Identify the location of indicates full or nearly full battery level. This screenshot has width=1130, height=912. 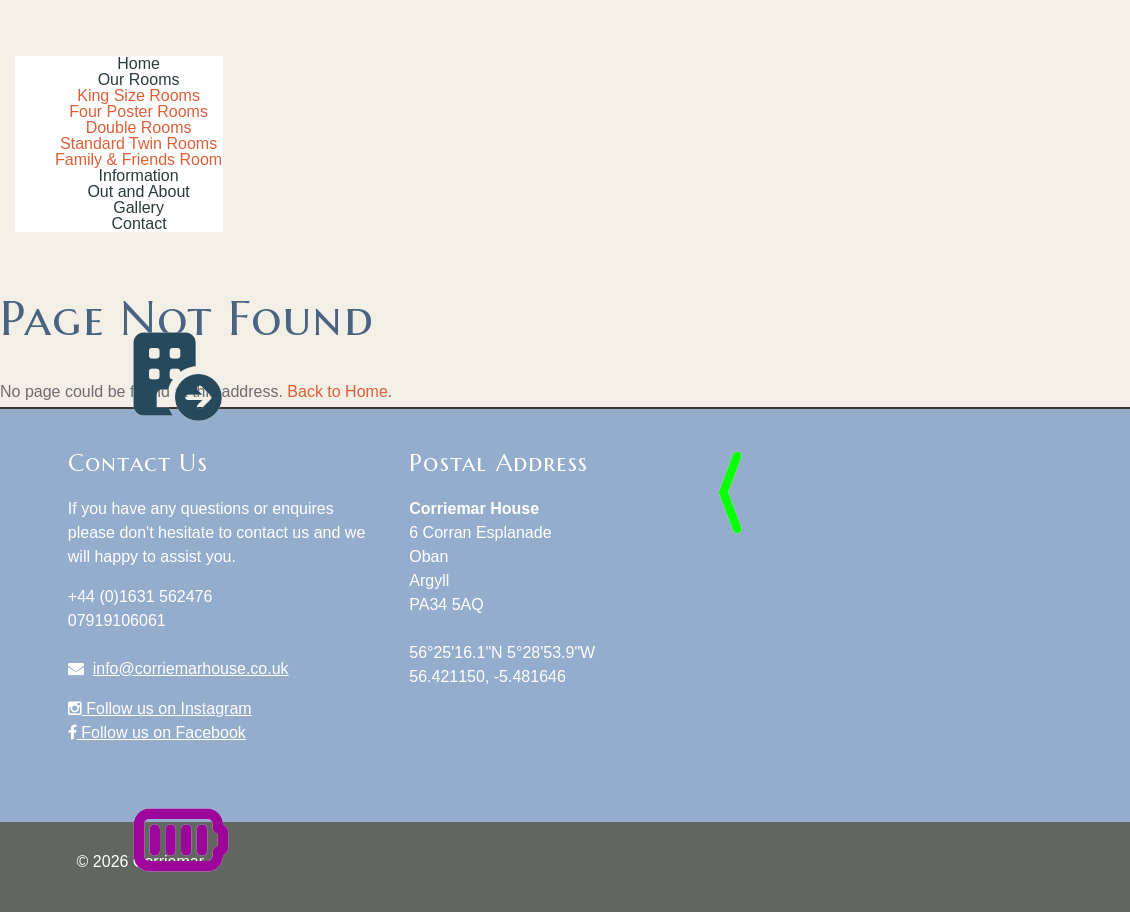
(181, 840).